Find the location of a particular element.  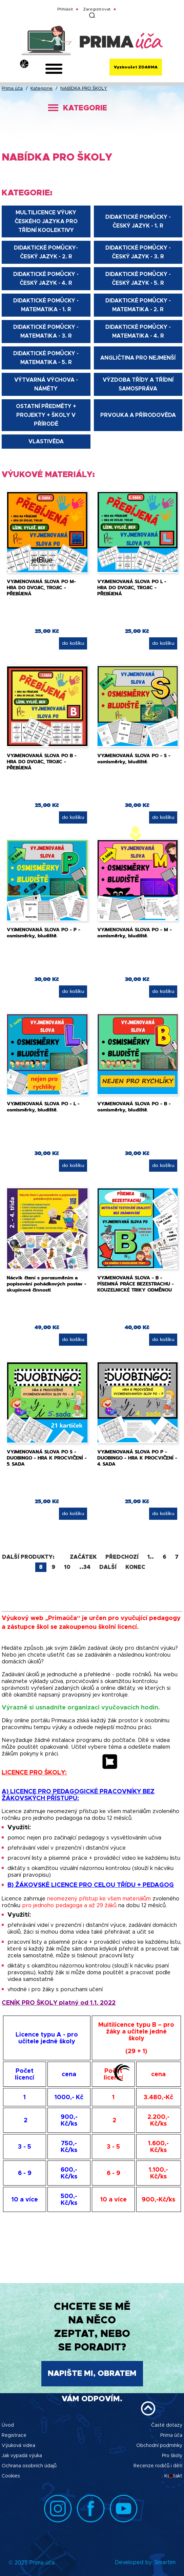

opsgenie incident management platform logo is located at coordinates (135, 833).